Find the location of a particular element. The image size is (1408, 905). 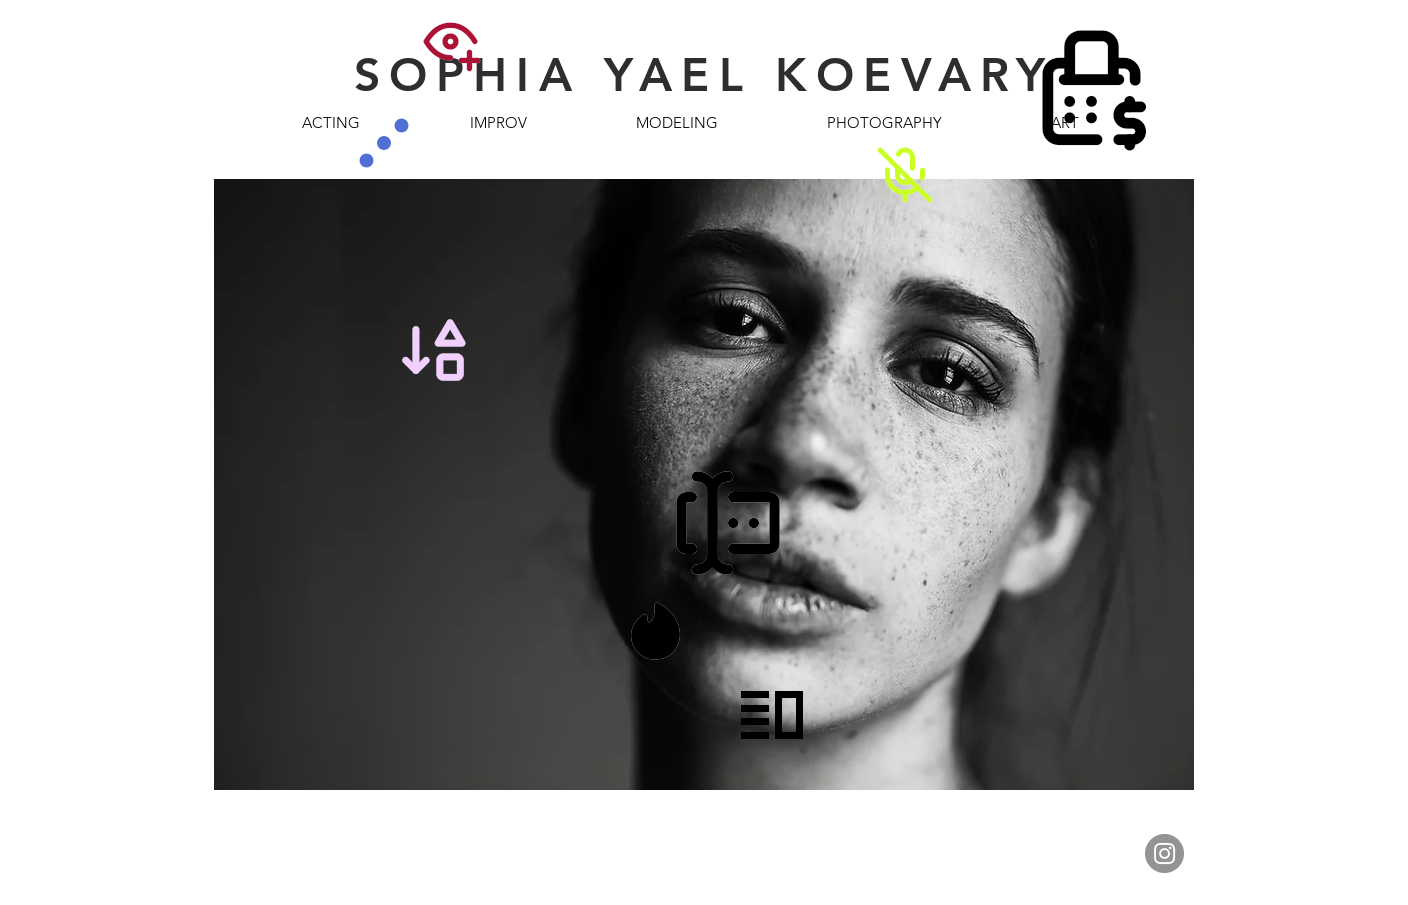

open tinder dating app is located at coordinates (655, 632).